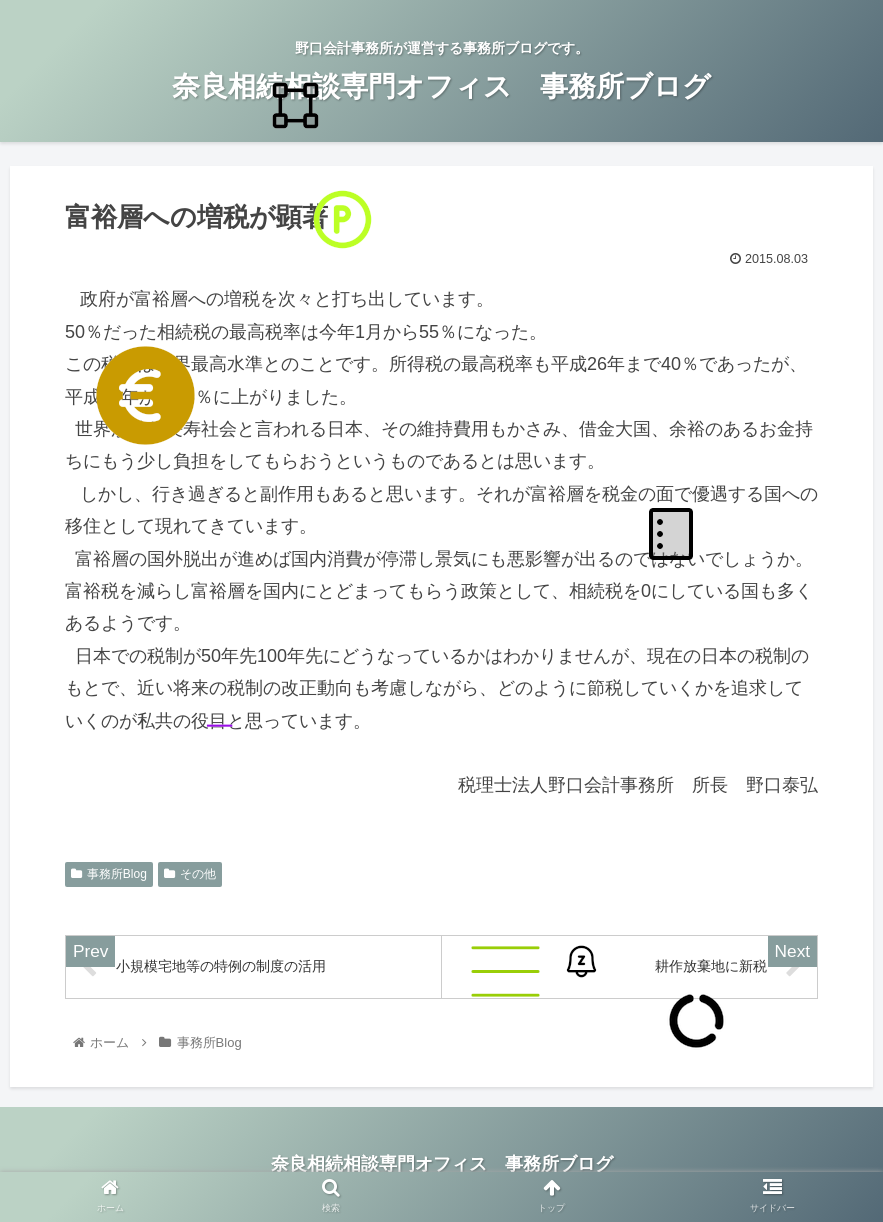 This screenshot has height=1222, width=883. I want to click on view or manage screenplay files, so click(671, 534).